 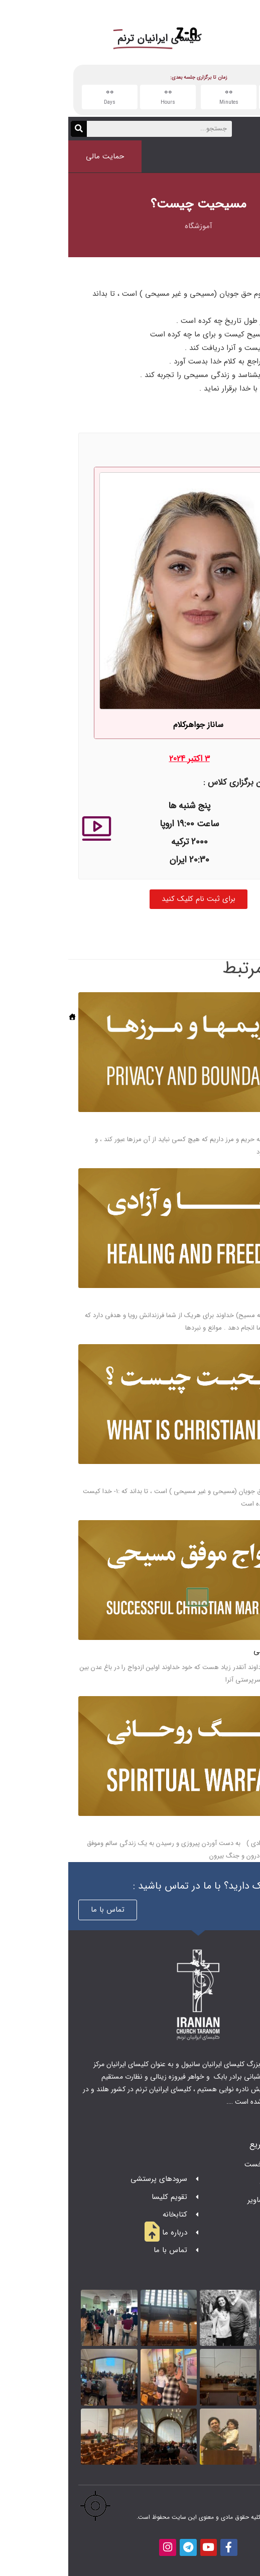 What do you see at coordinates (152, 2232) in the screenshot?
I see `upload a file` at bounding box center [152, 2232].